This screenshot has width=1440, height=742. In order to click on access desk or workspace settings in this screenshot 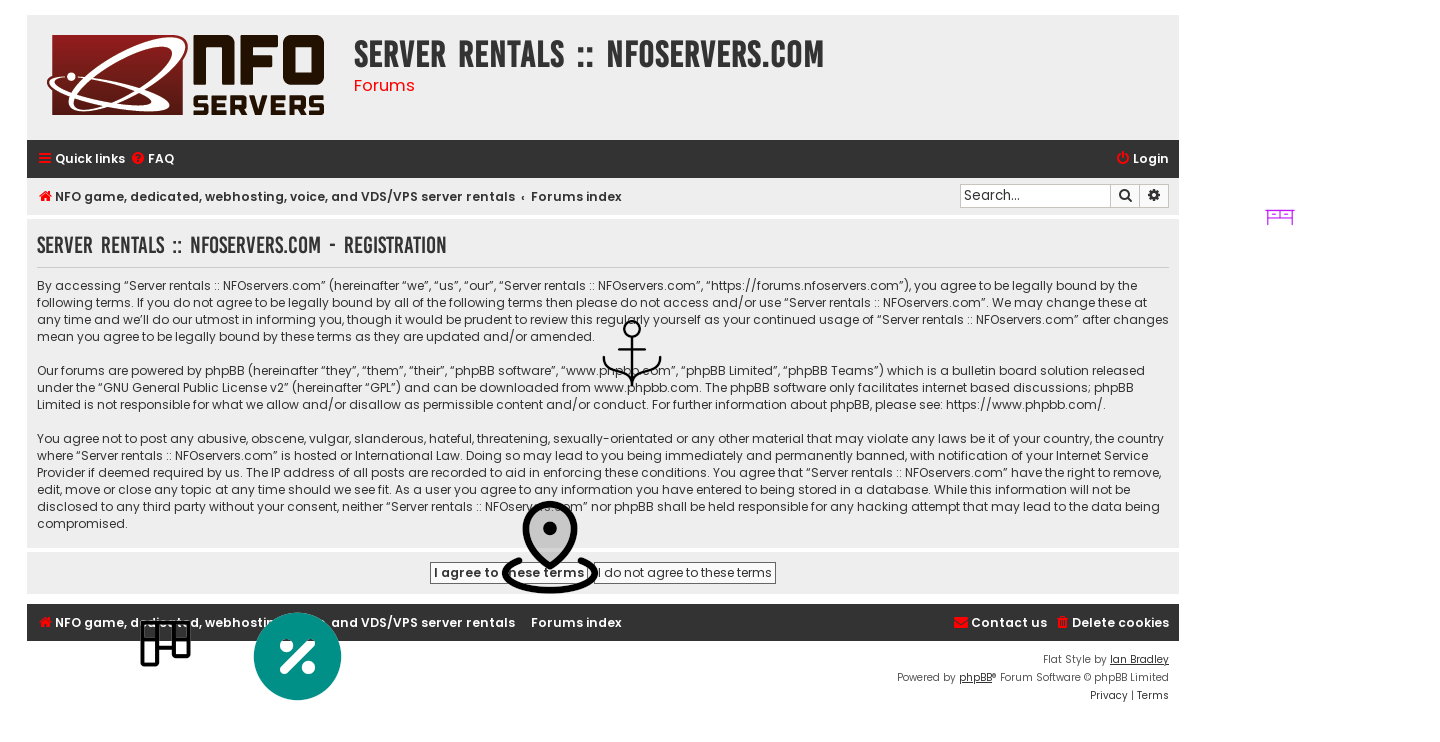, I will do `click(1280, 217)`.